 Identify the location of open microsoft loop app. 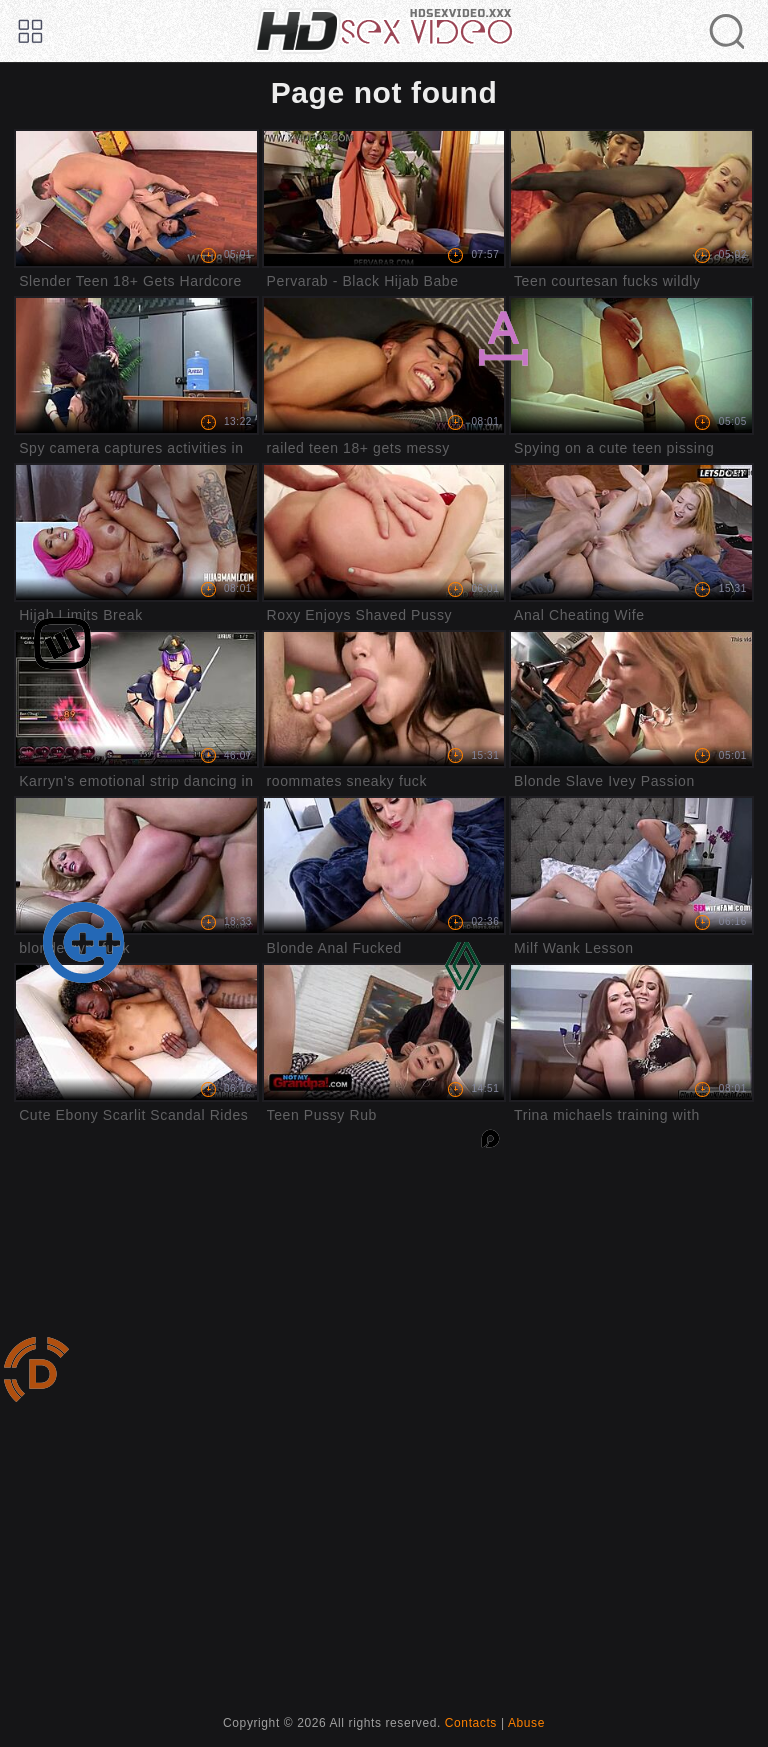
(490, 1138).